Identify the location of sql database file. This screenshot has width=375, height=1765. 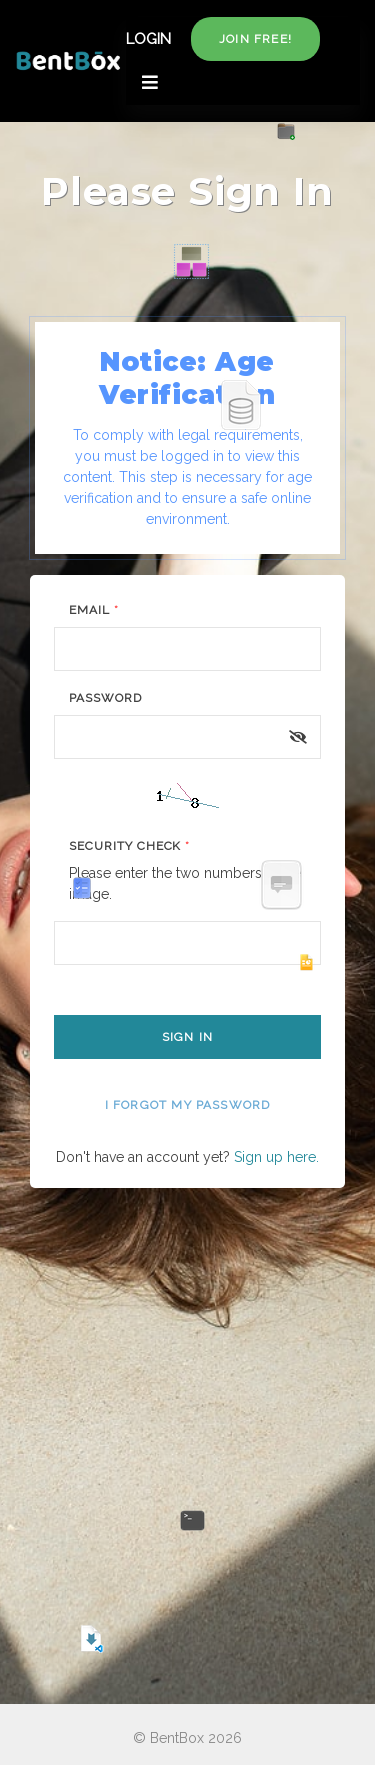
(241, 405).